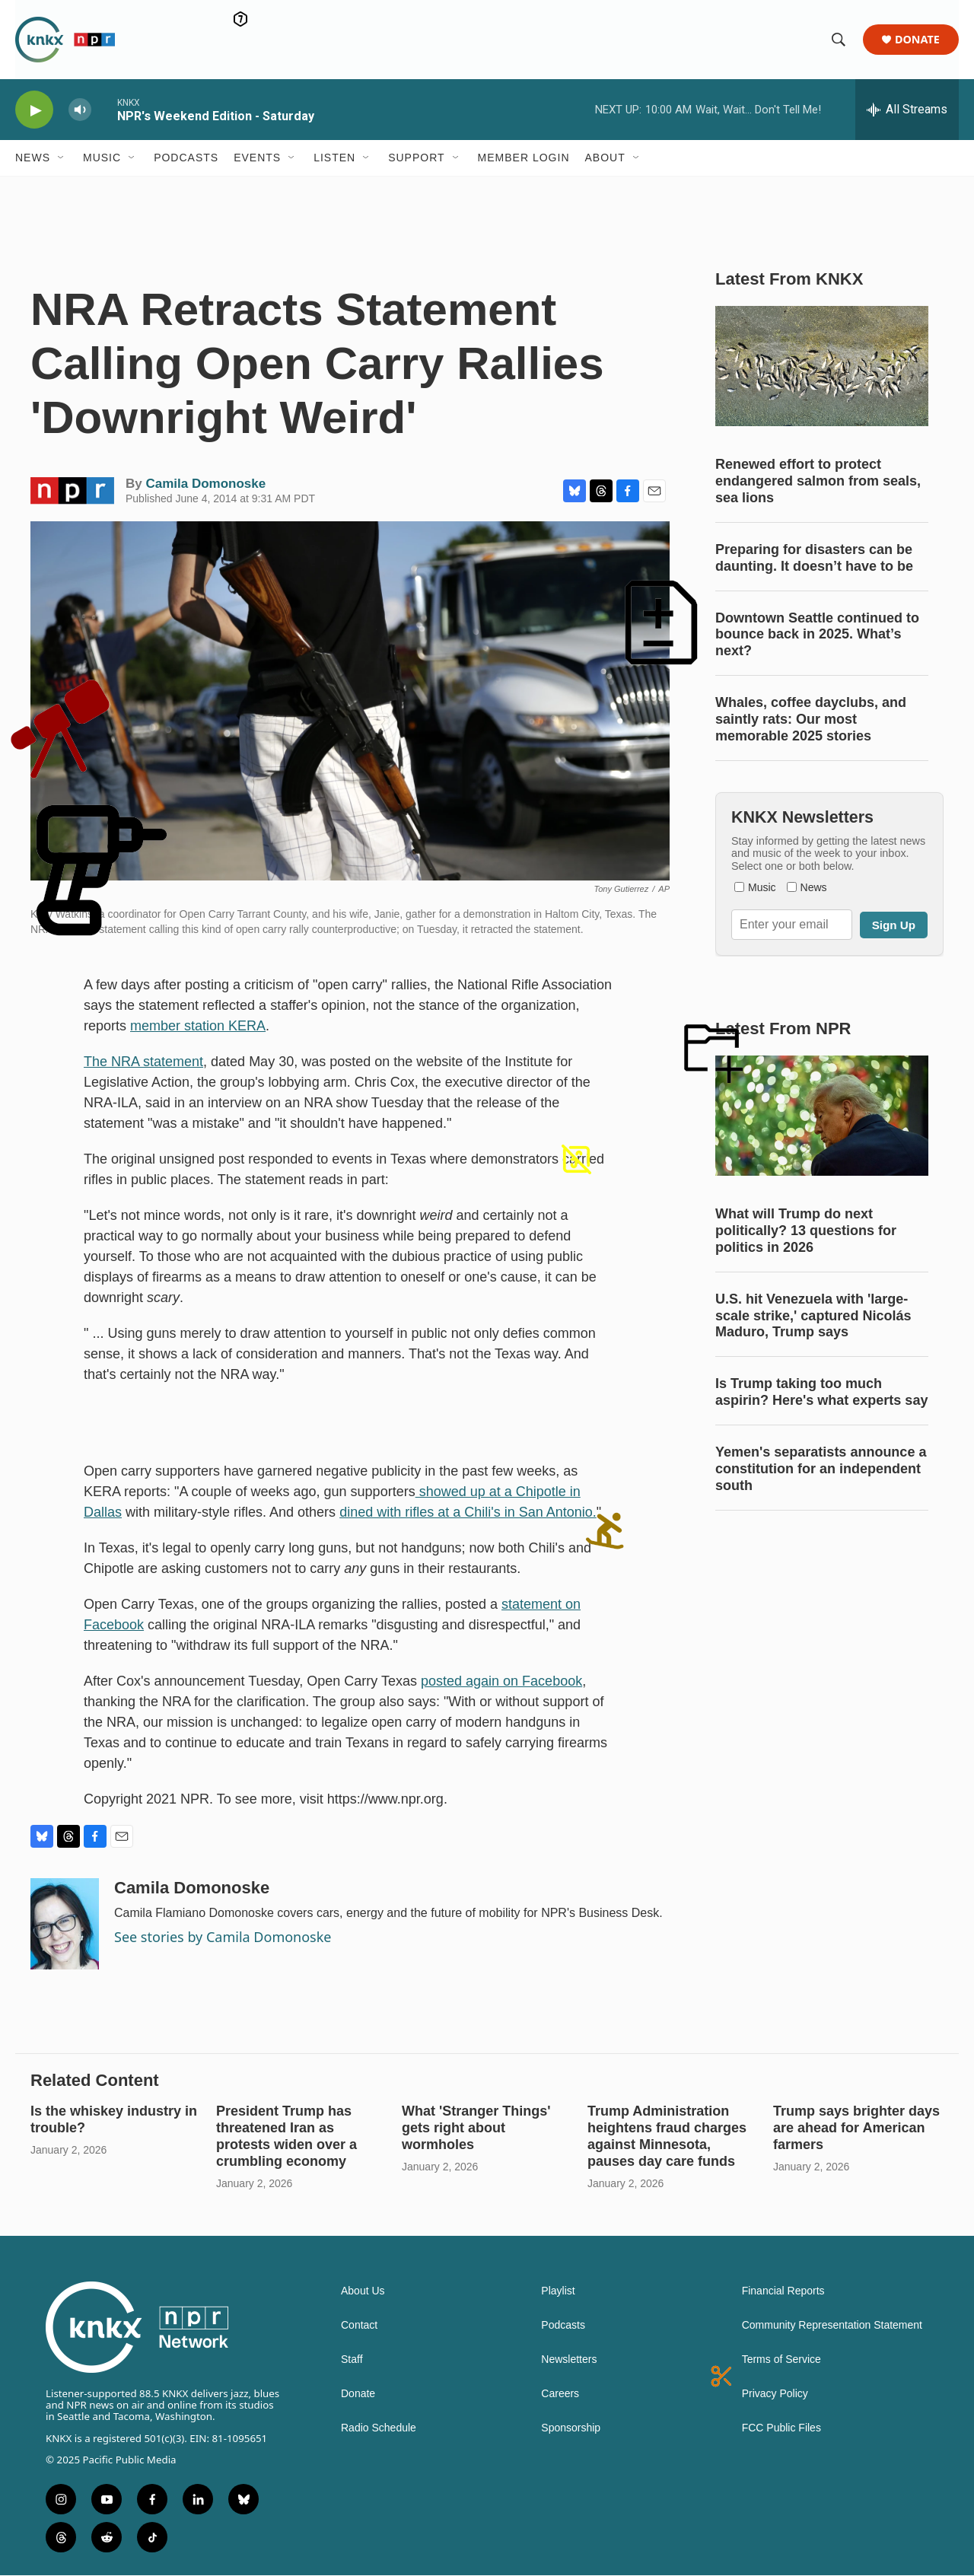 This screenshot has height=2576, width=974. I want to click on disable function or formula mode, so click(576, 1159).